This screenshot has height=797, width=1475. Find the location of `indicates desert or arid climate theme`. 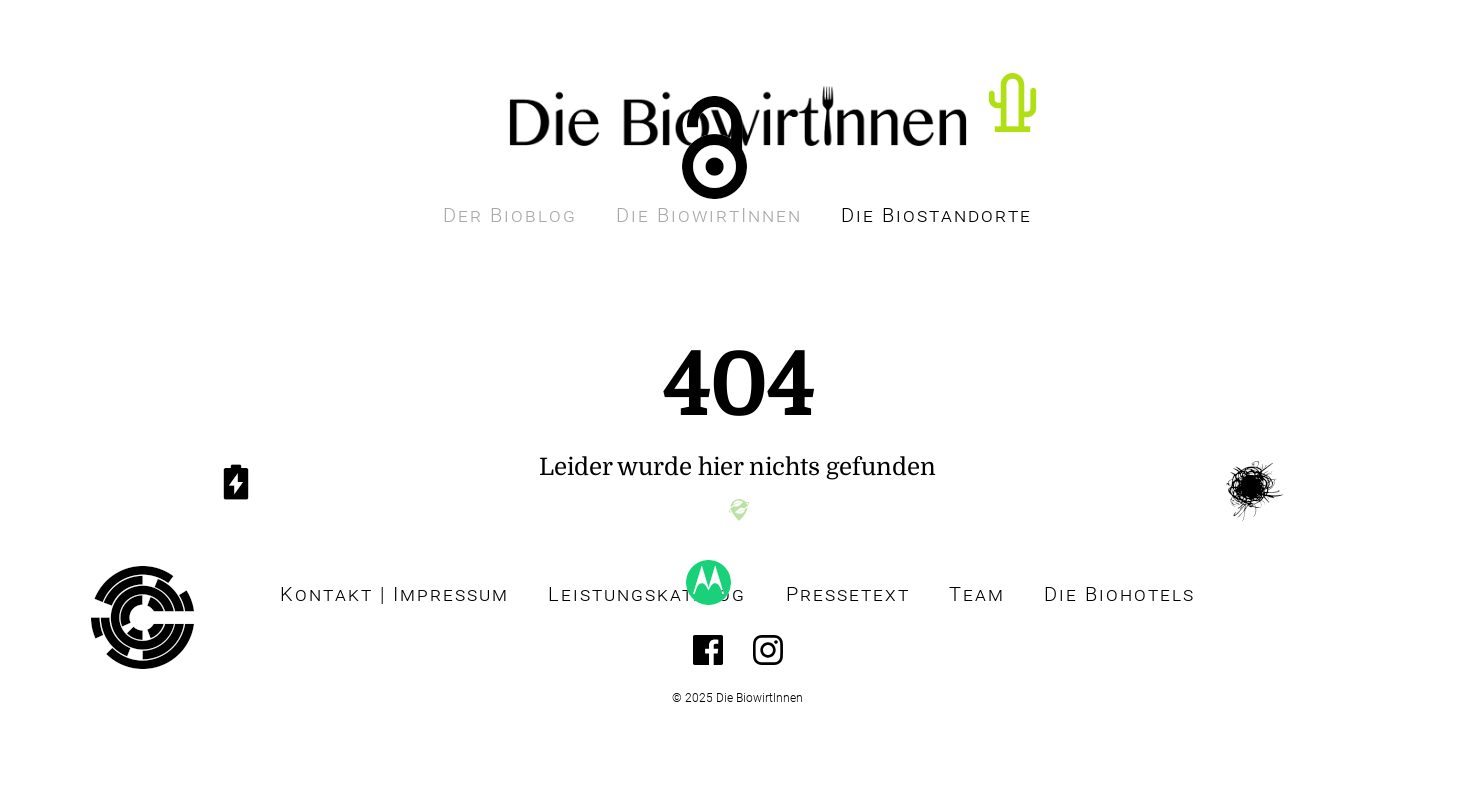

indicates desert or arid climate theme is located at coordinates (1012, 102).